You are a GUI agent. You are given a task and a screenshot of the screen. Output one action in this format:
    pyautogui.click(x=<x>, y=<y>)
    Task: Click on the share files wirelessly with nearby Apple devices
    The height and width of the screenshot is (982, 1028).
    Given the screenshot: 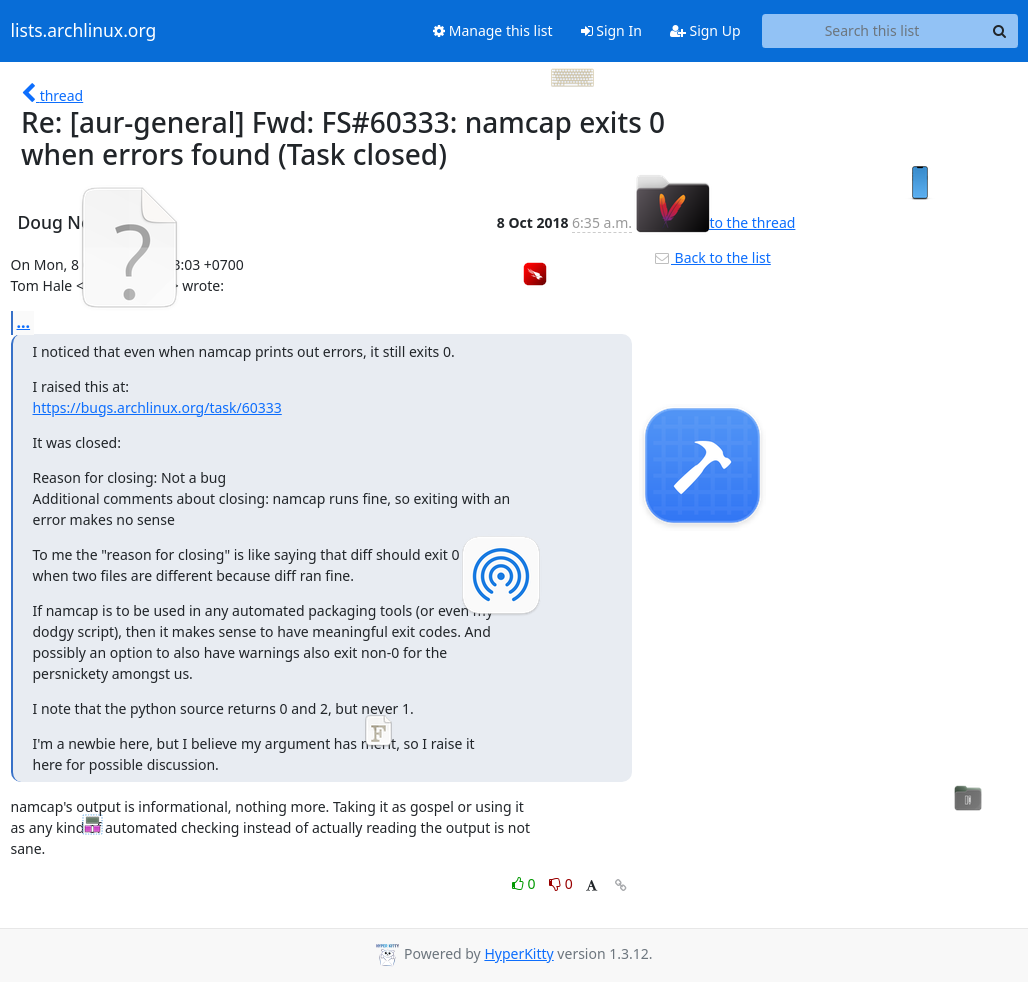 What is the action you would take?
    pyautogui.click(x=501, y=575)
    